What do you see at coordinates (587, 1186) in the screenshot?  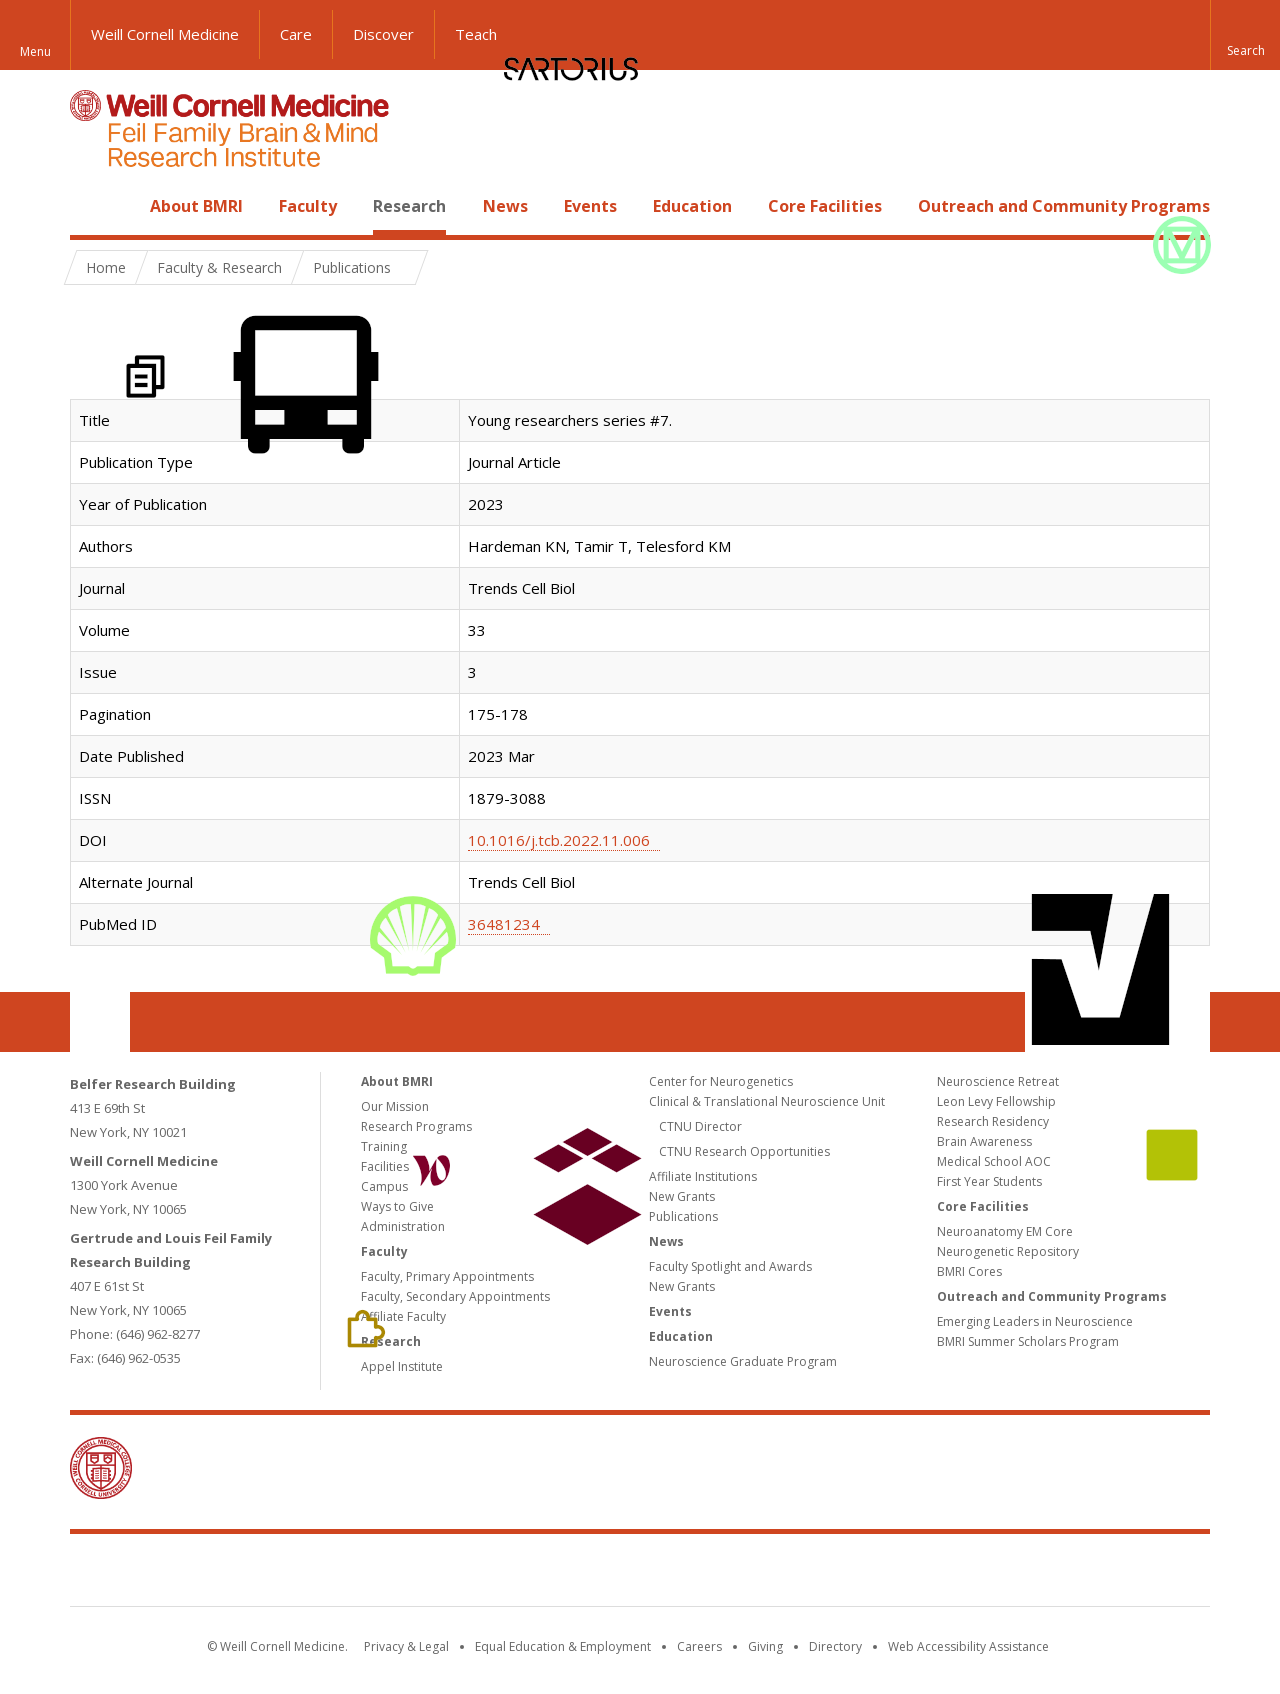 I see `instructure company logo` at bounding box center [587, 1186].